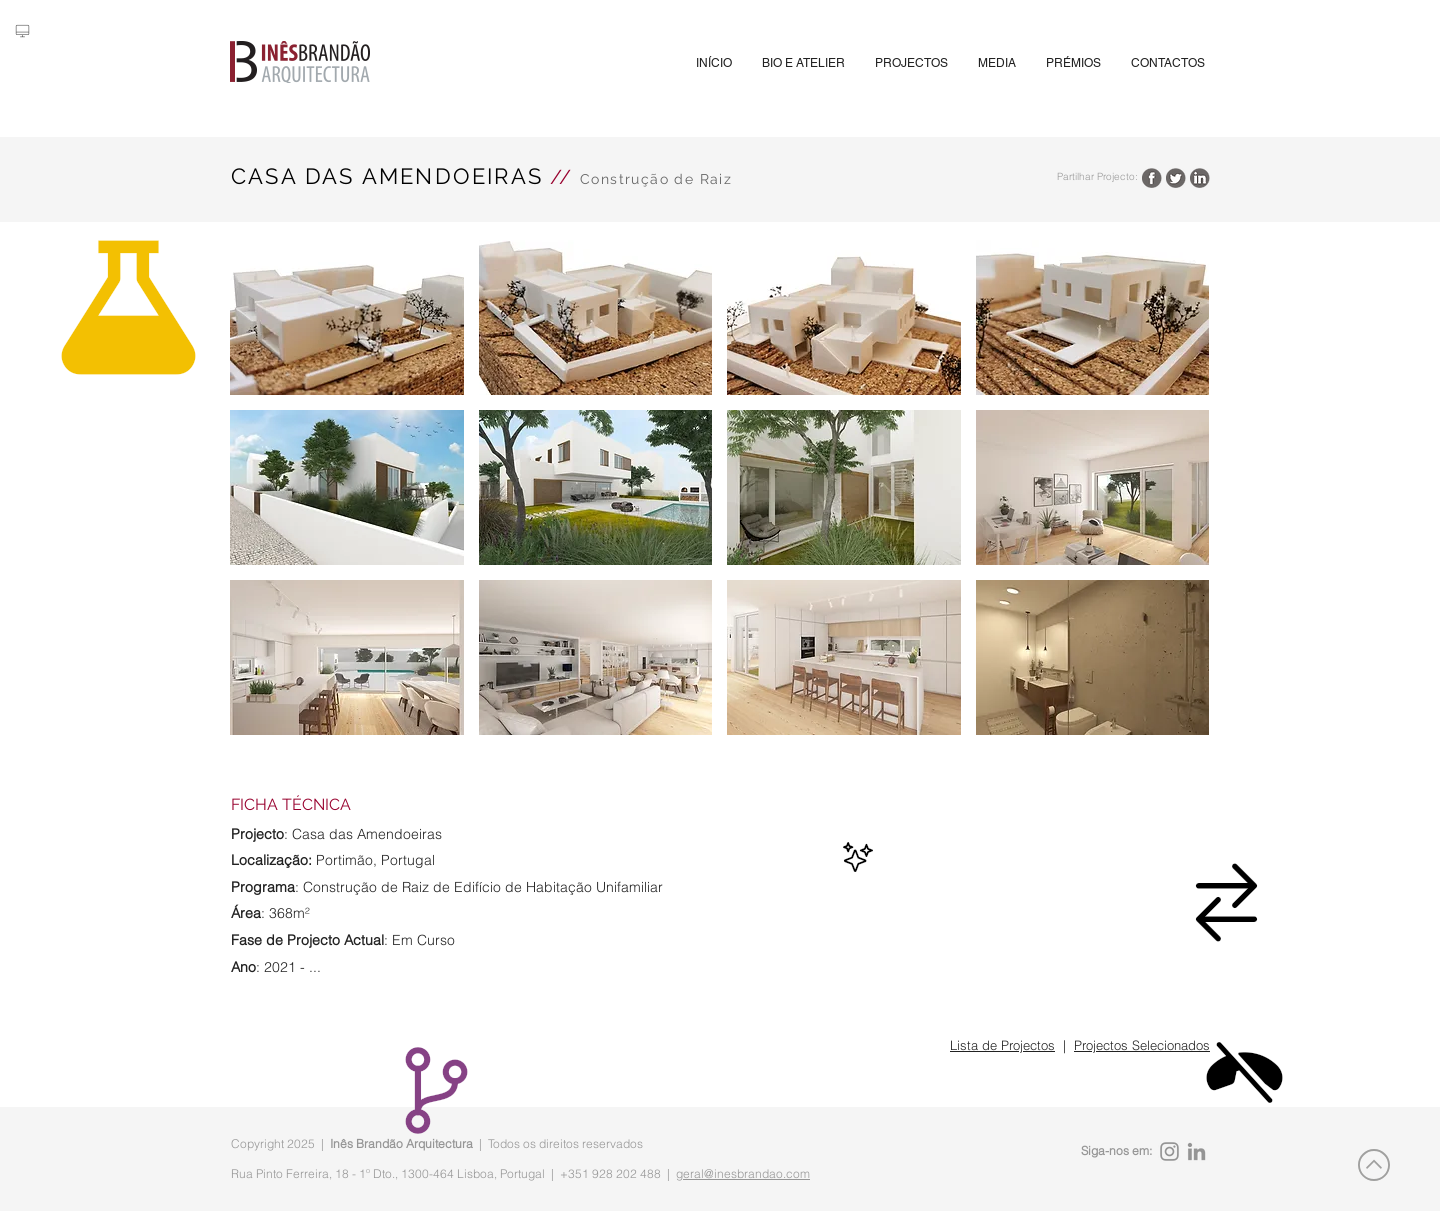 The height and width of the screenshot is (1211, 1440). Describe the element at coordinates (1226, 902) in the screenshot. I see `swap or exchange items` at that location.